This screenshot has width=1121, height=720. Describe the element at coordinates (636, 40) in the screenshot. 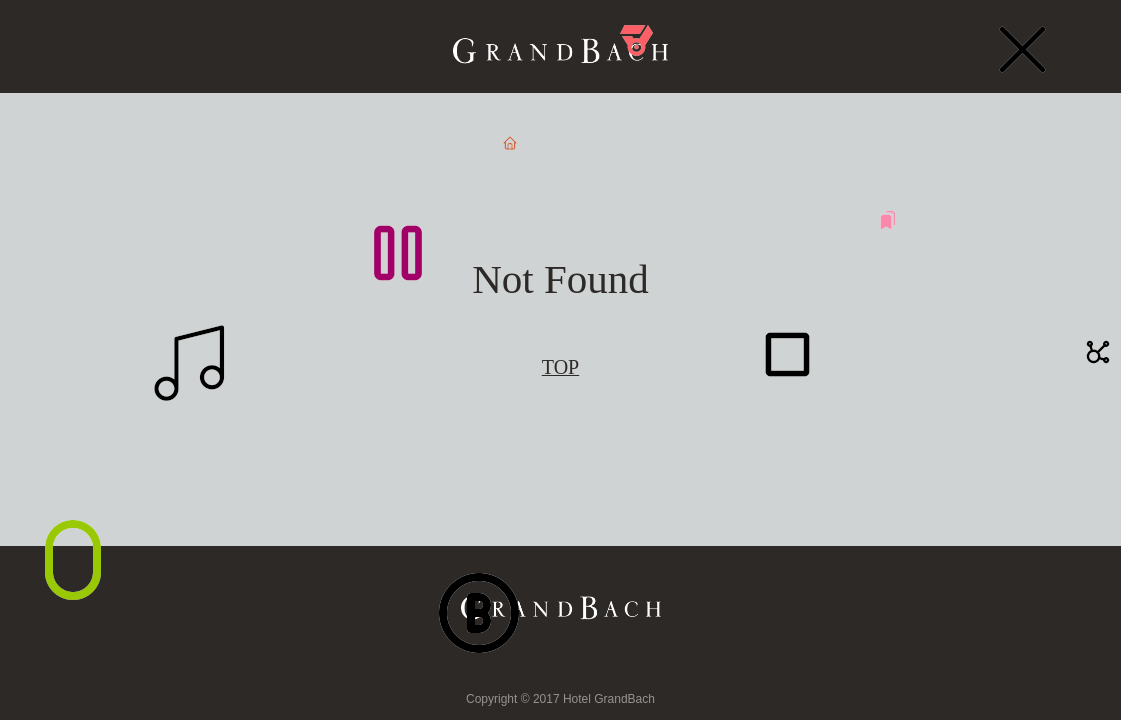

I see `view achievements or awards` at that location.